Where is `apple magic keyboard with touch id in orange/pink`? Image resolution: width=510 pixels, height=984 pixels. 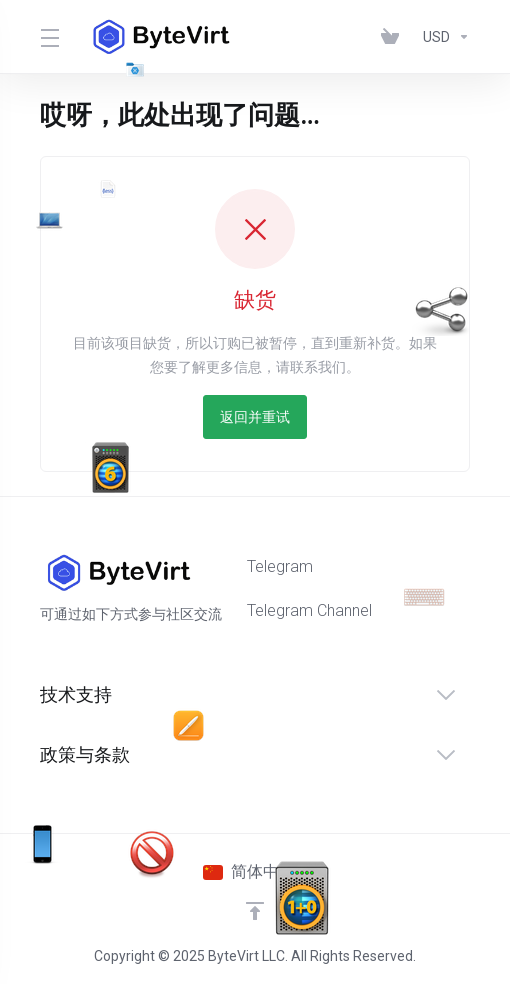
apple magic keyboard with touch id in orange/pink is located at coordinates (424, 597).